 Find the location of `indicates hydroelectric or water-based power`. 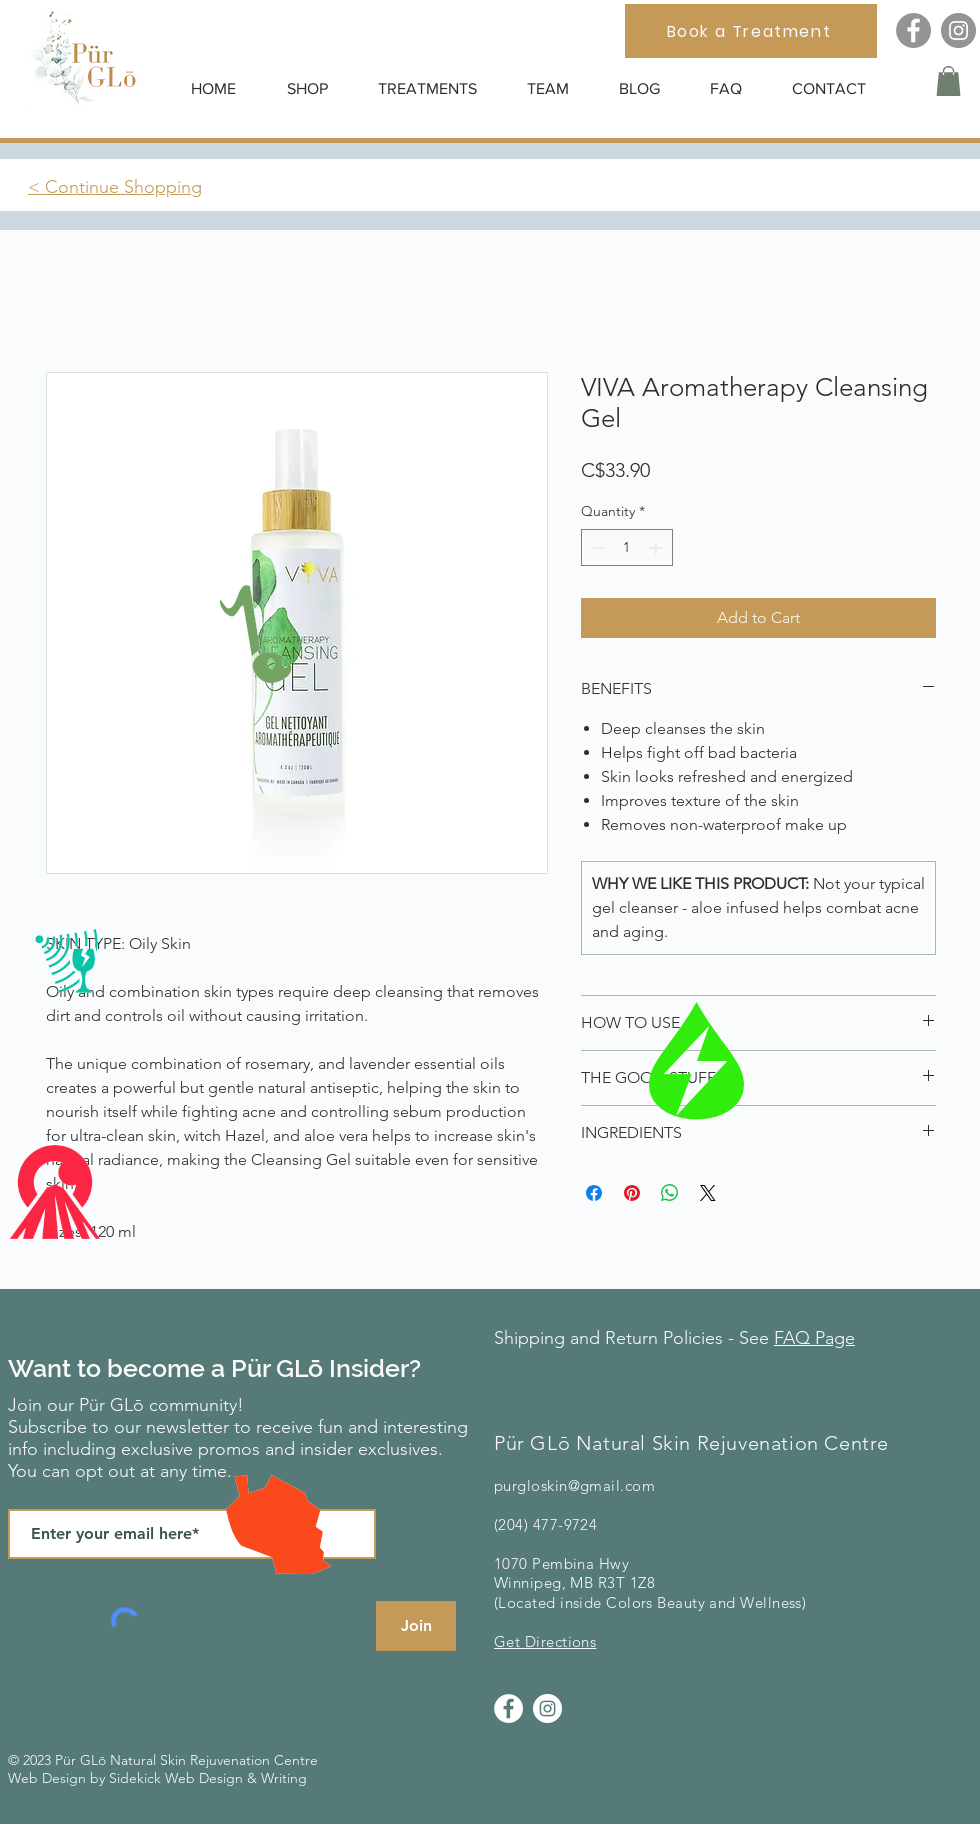

indicates hydroelectric or water-based power is located at coordinates (696, 1059).